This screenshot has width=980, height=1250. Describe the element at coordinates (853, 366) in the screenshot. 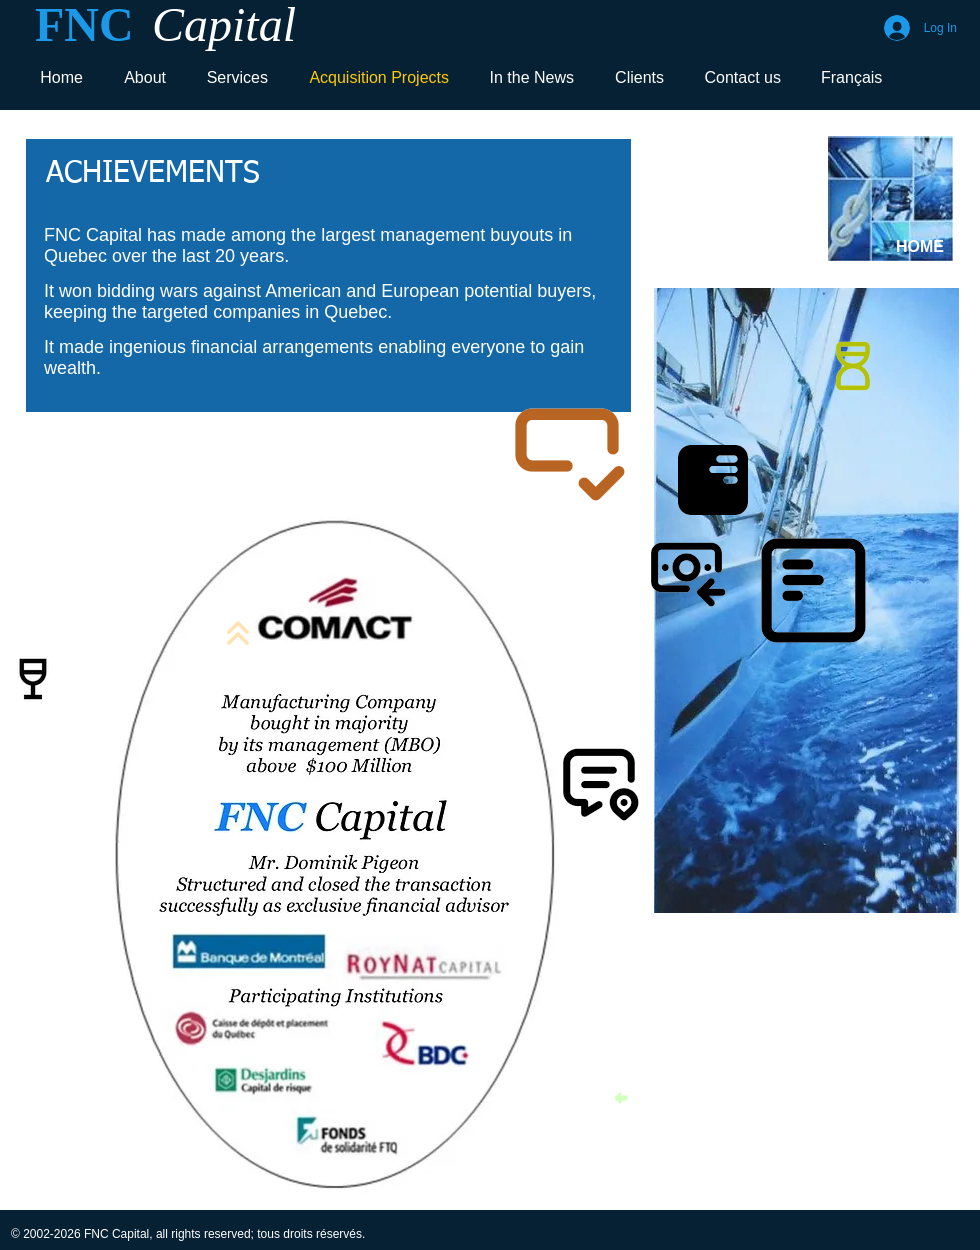

I see `indicates a process just started with most time remaining` at that location.